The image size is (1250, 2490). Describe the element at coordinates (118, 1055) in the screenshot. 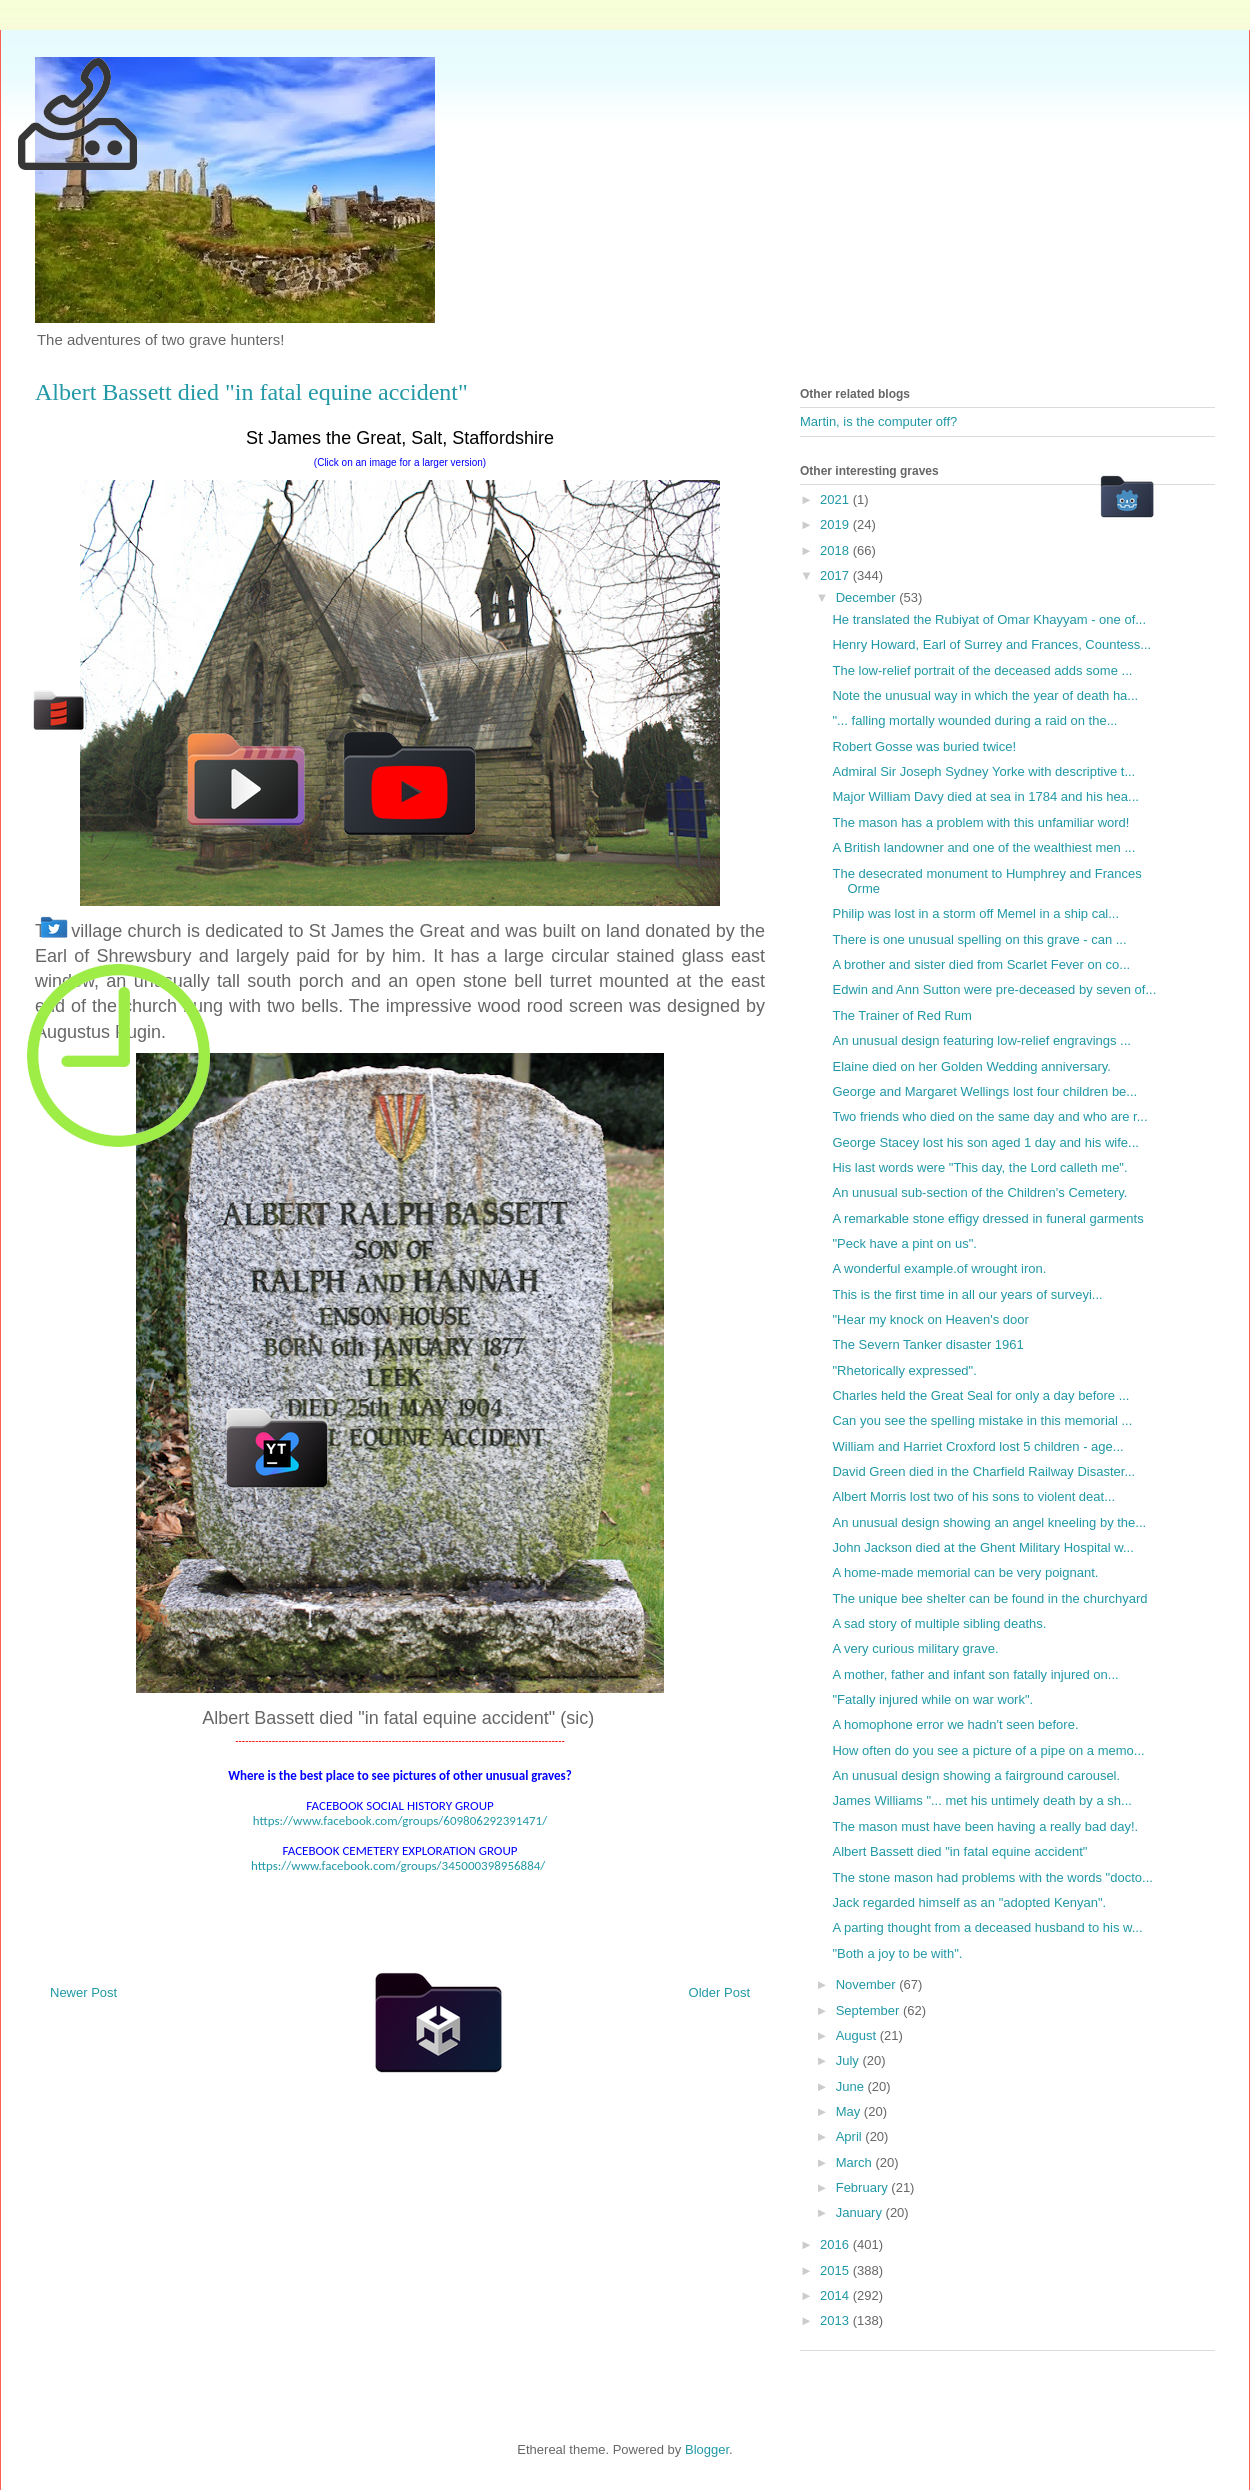

I see `view recently used emojis` at that location.